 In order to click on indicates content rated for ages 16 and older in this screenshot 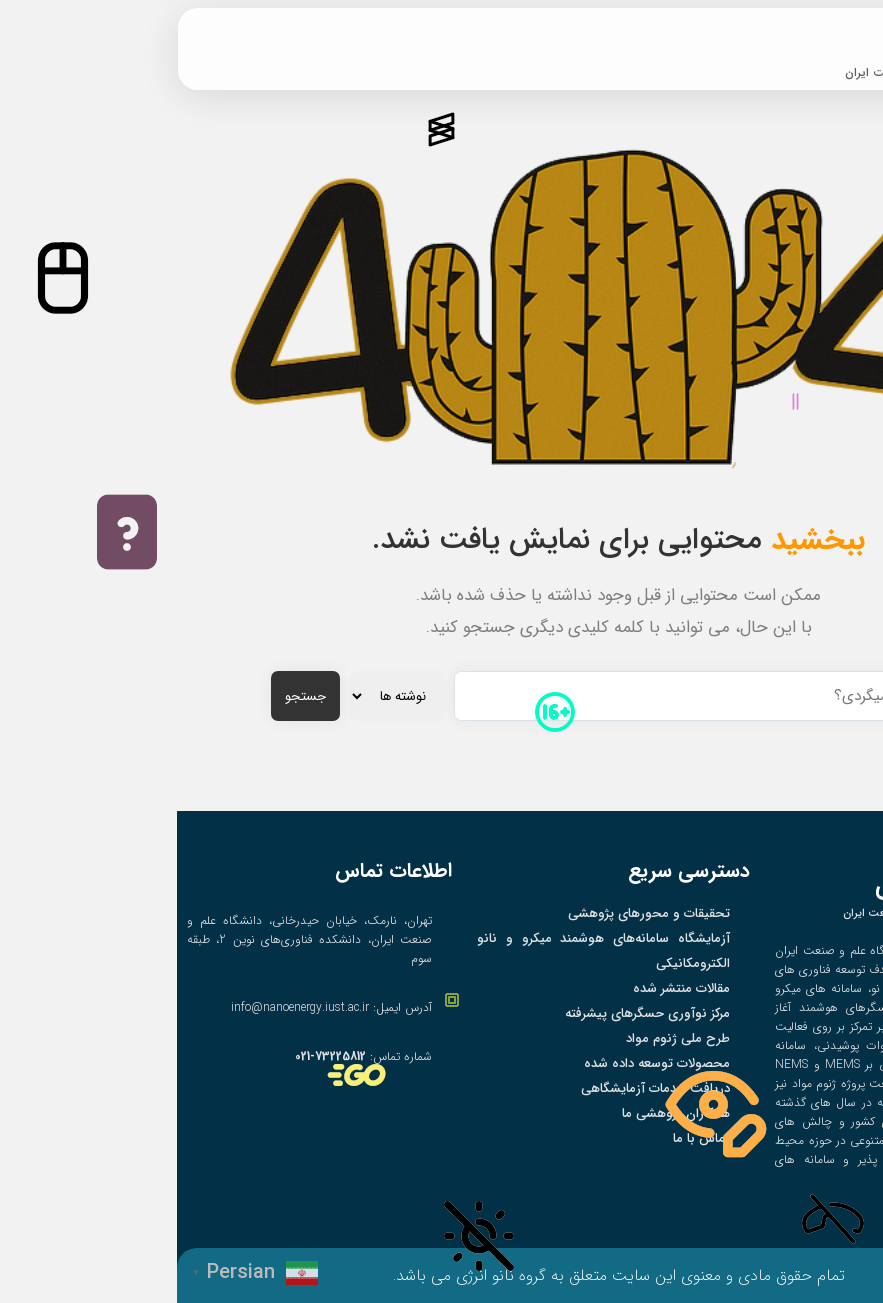, I will do `click(555, 712)`.